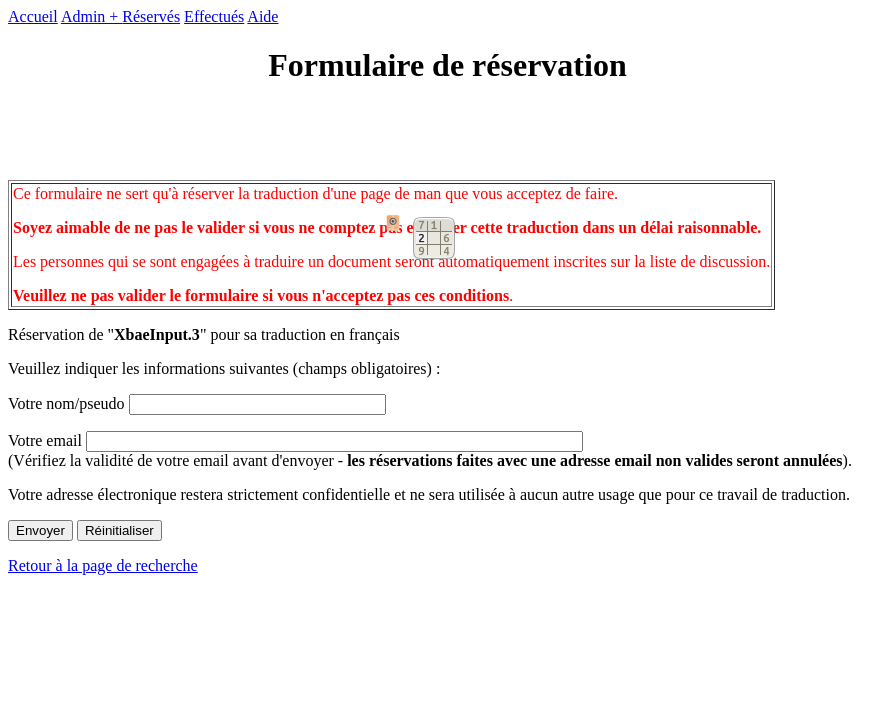  What do you see at coordinates (434, 238) in the screenshot?
I see `open the sudoku puzzle game` at bounding box center [434, 238].